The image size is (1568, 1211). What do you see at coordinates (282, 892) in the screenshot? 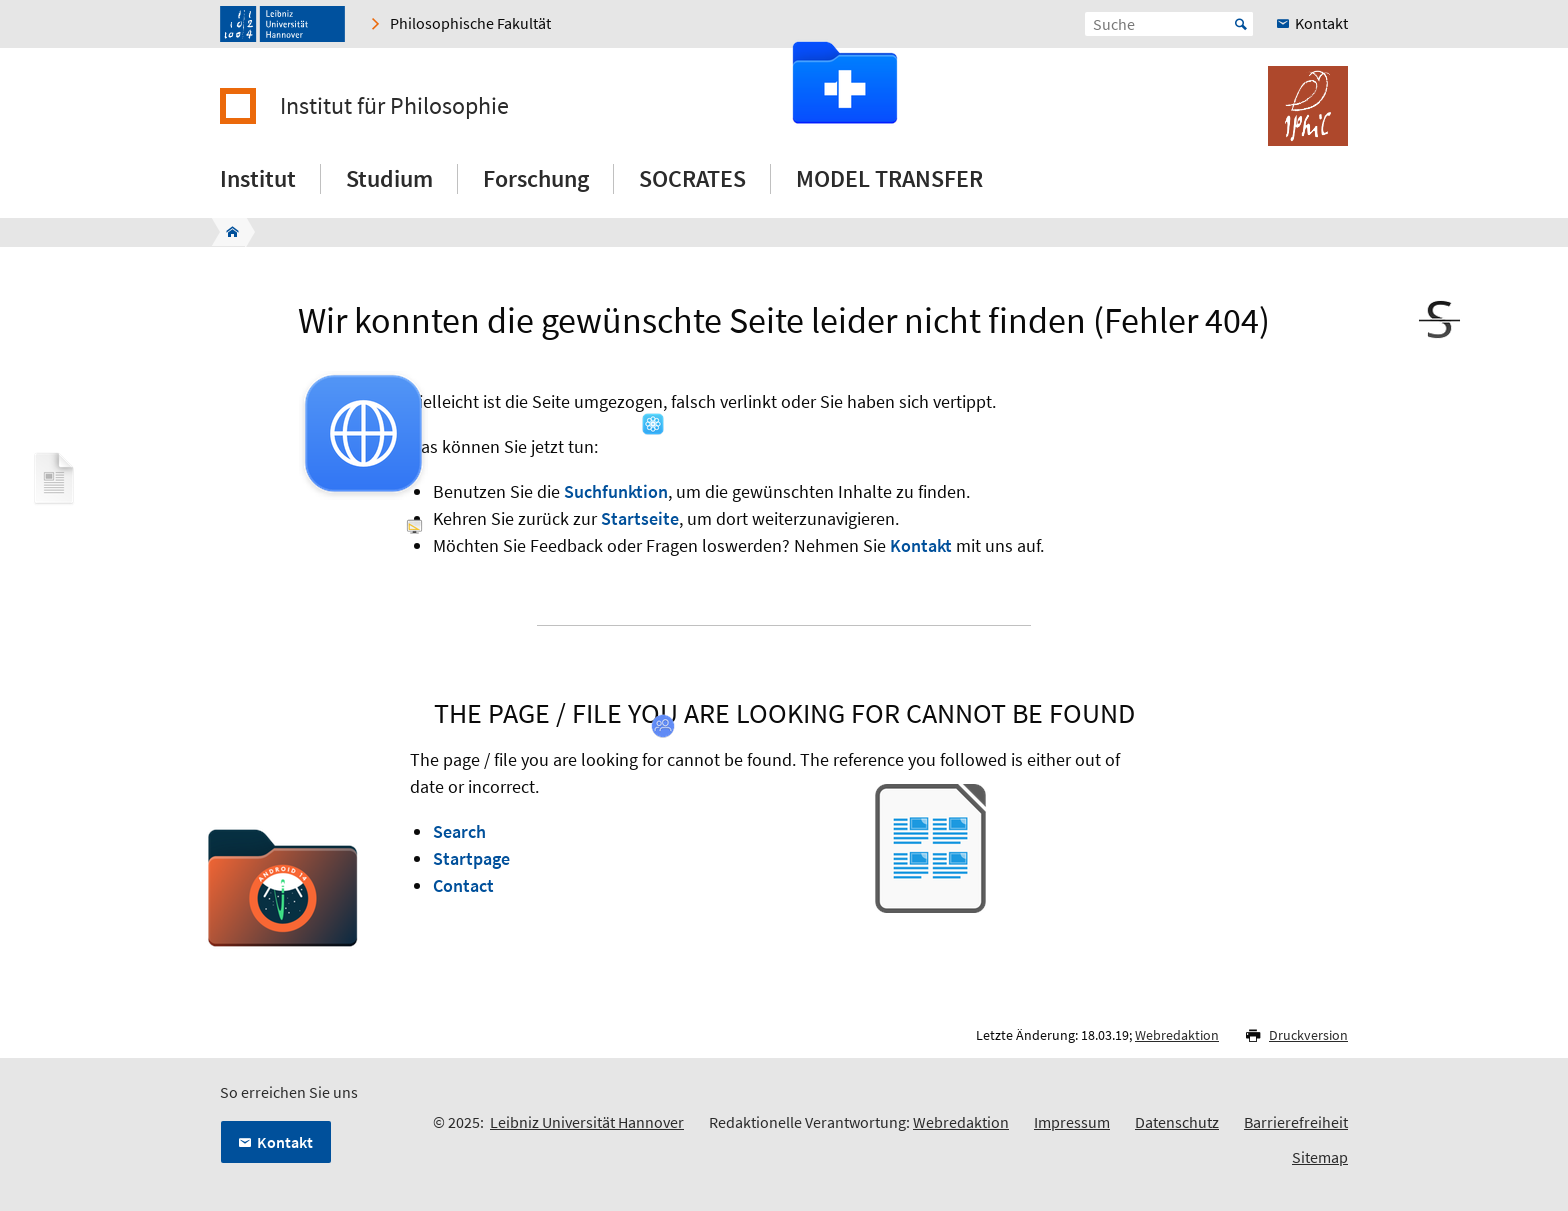
I see `open android 14 system folder` at bounding box center [282, 892].